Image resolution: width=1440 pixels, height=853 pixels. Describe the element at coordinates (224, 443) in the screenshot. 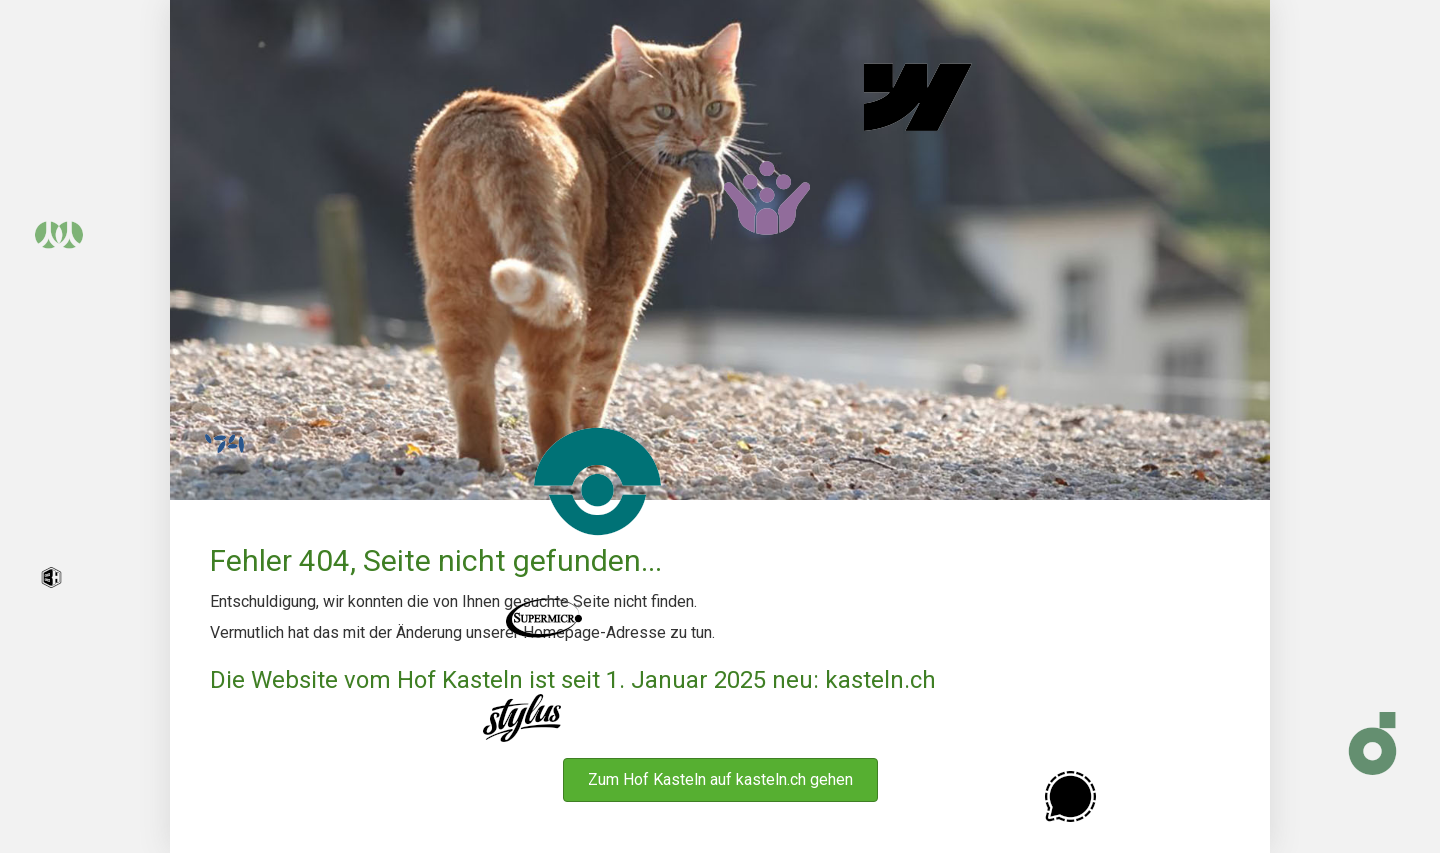

I see `cycling '74 company logo` at that location.